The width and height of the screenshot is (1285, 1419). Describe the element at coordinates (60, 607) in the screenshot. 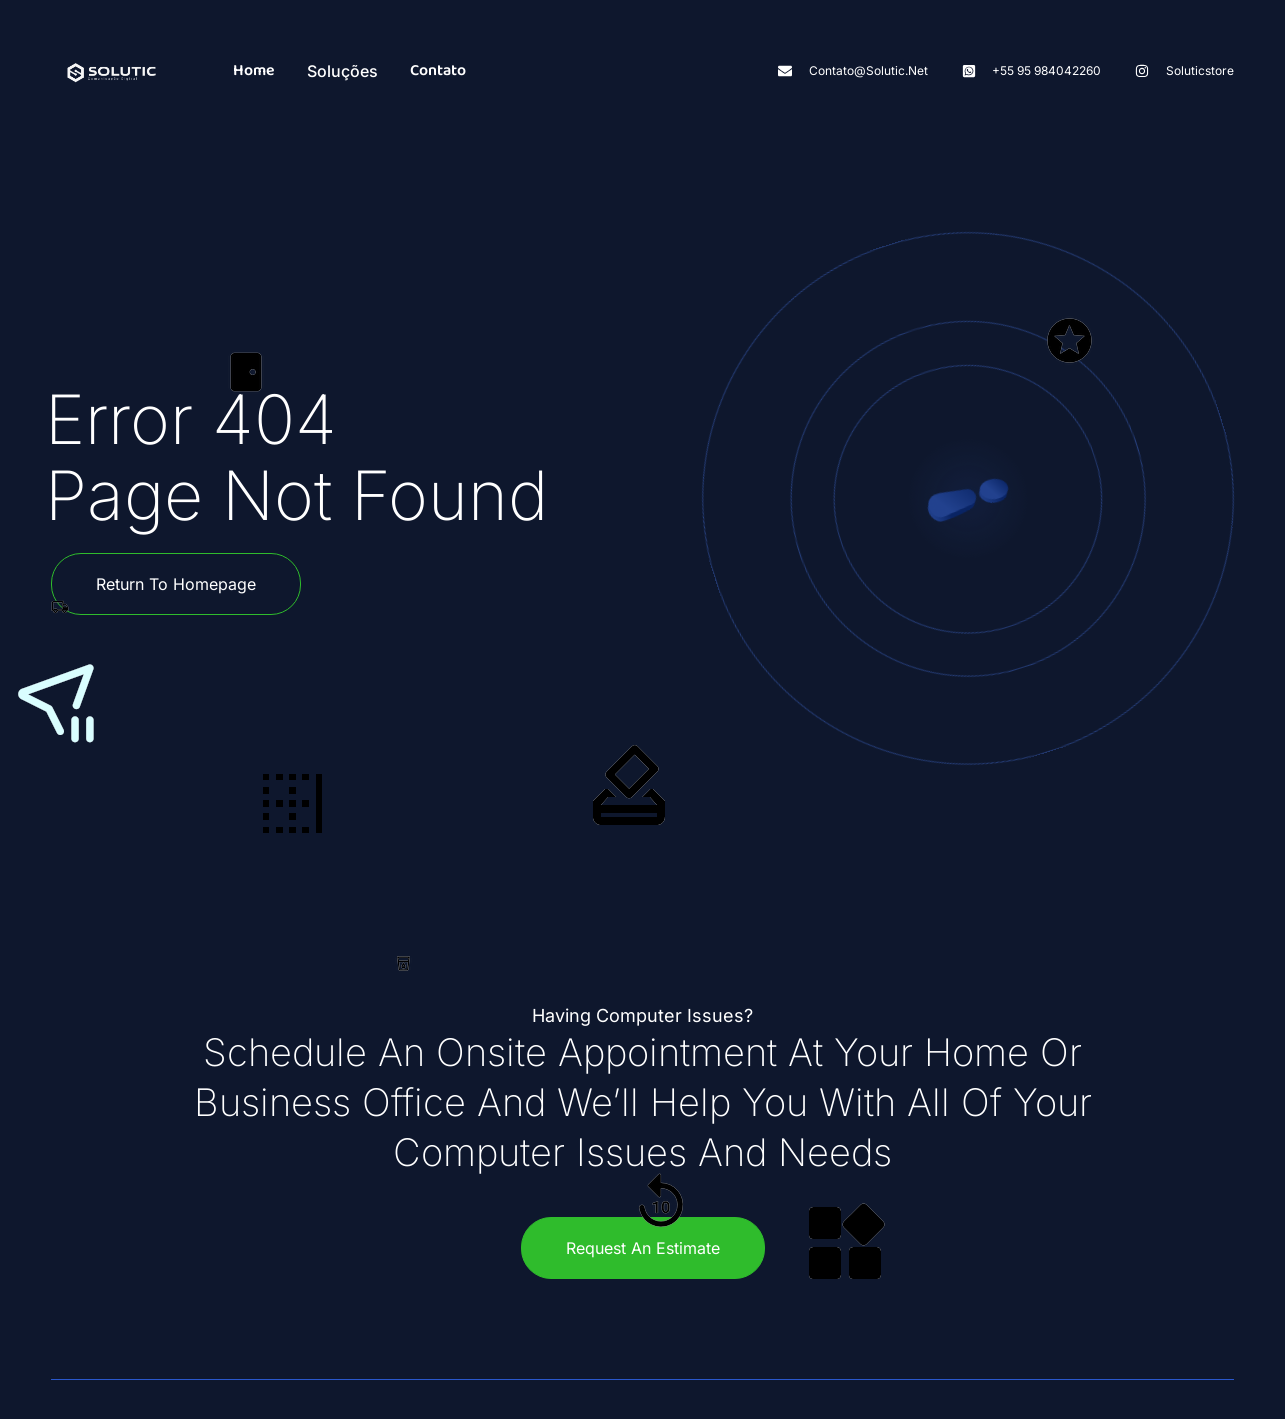

I see `track your delivery status` at that location.